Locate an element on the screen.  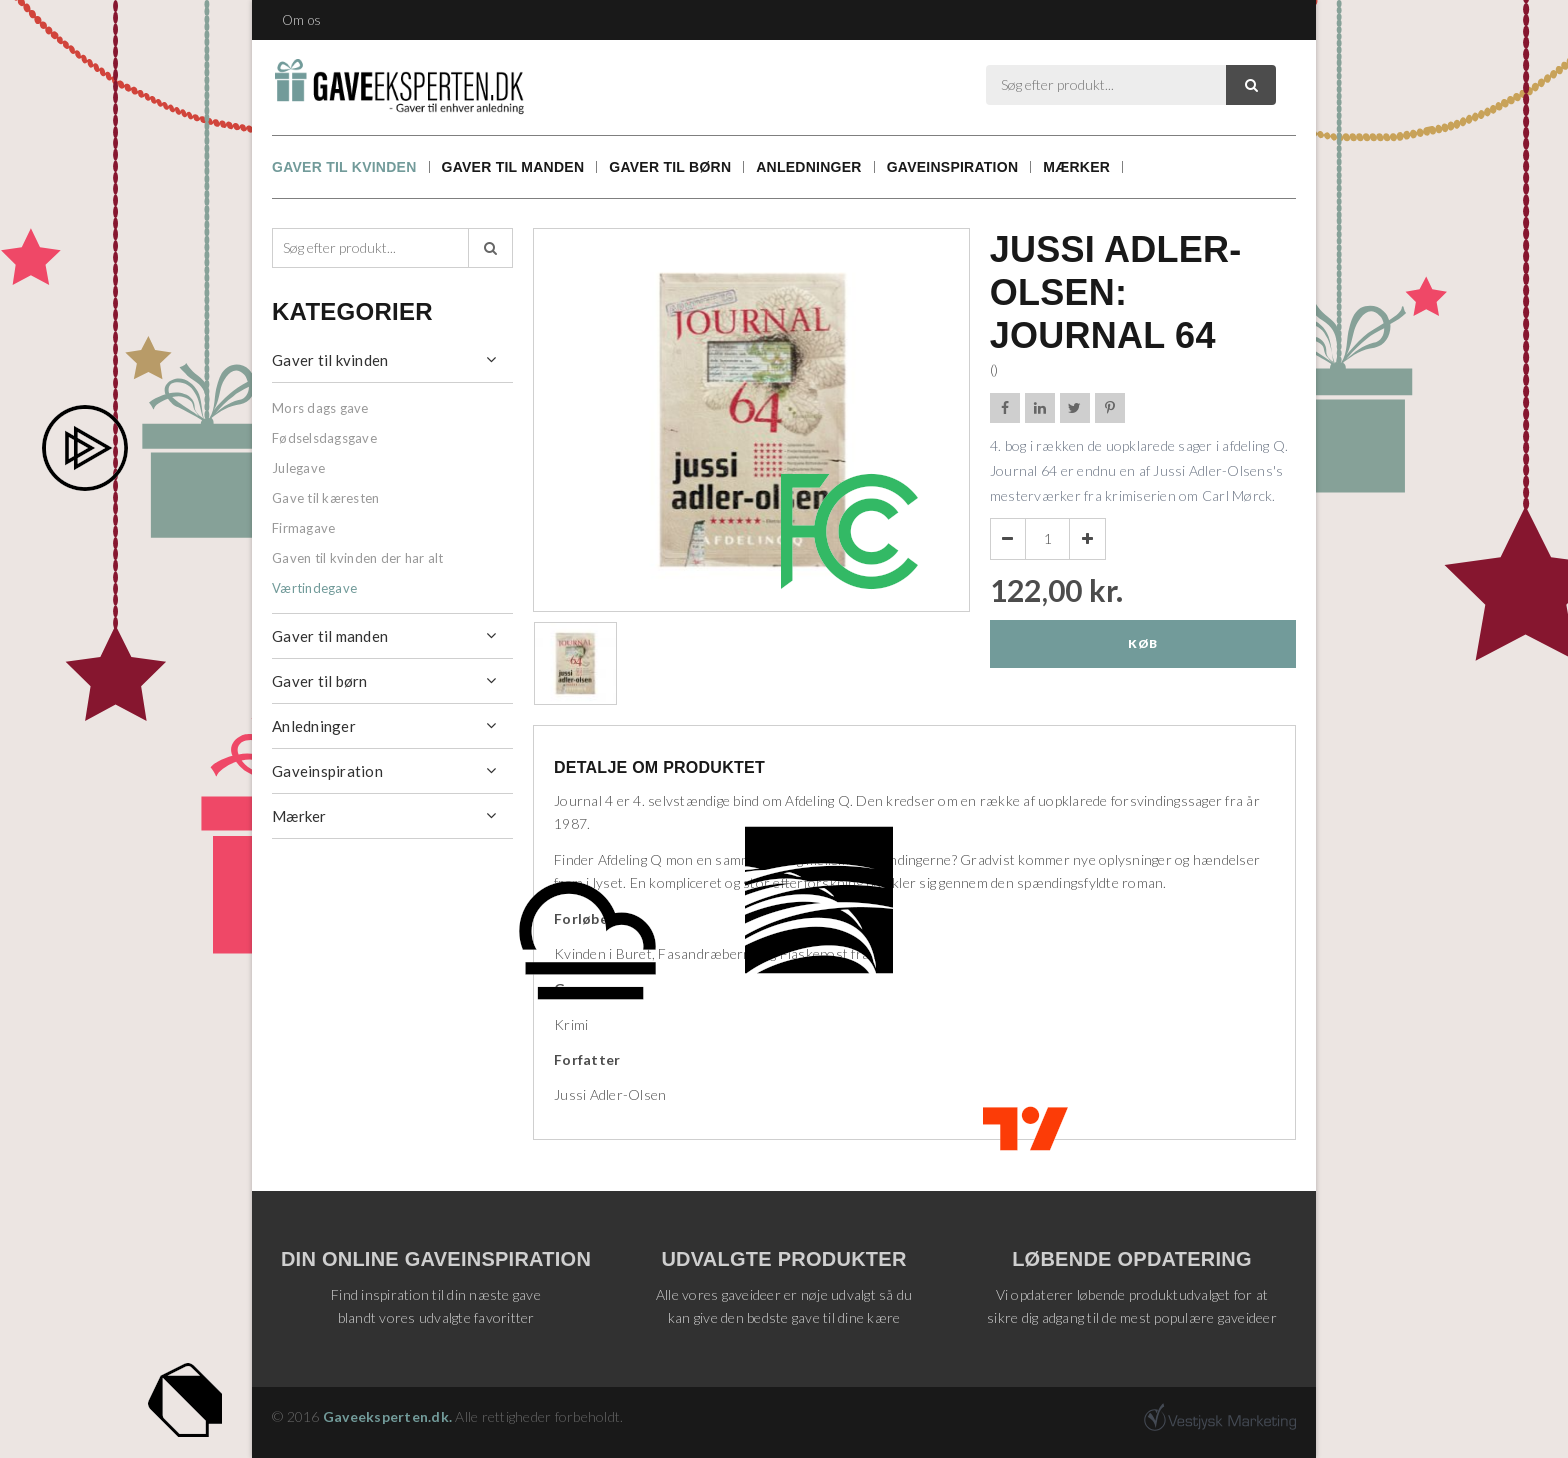
federal communications commission logo is located at coordinates (849, 531).